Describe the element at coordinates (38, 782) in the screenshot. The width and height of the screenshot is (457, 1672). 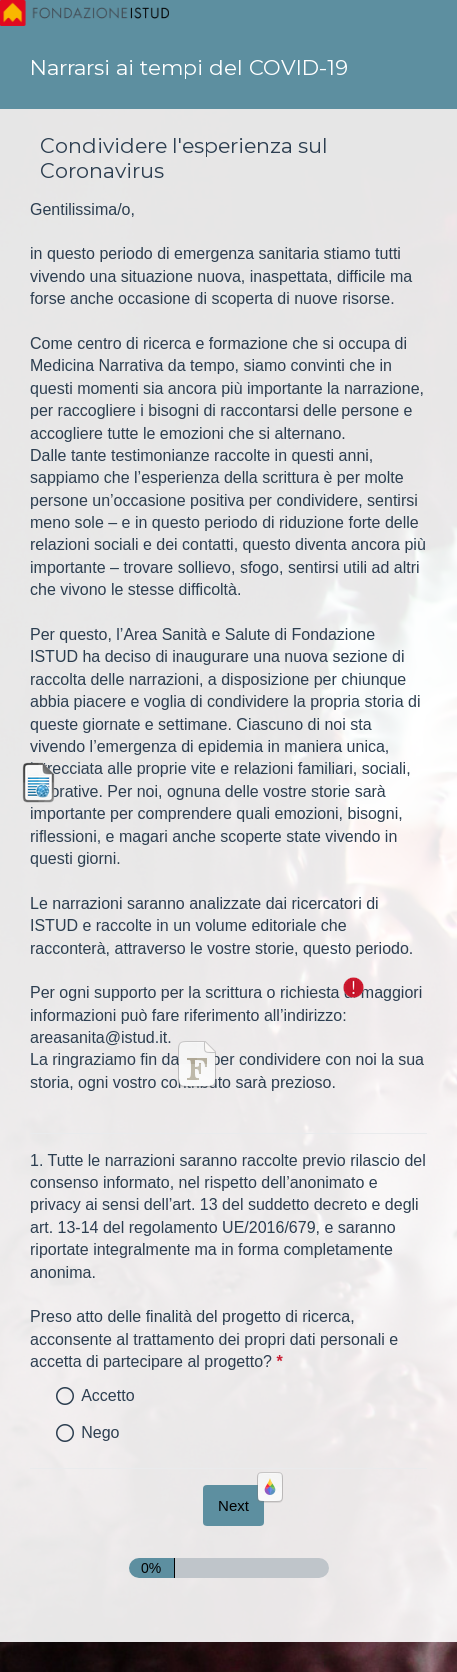
I see `a web document or HTML file created in LibreOffice` at that location.